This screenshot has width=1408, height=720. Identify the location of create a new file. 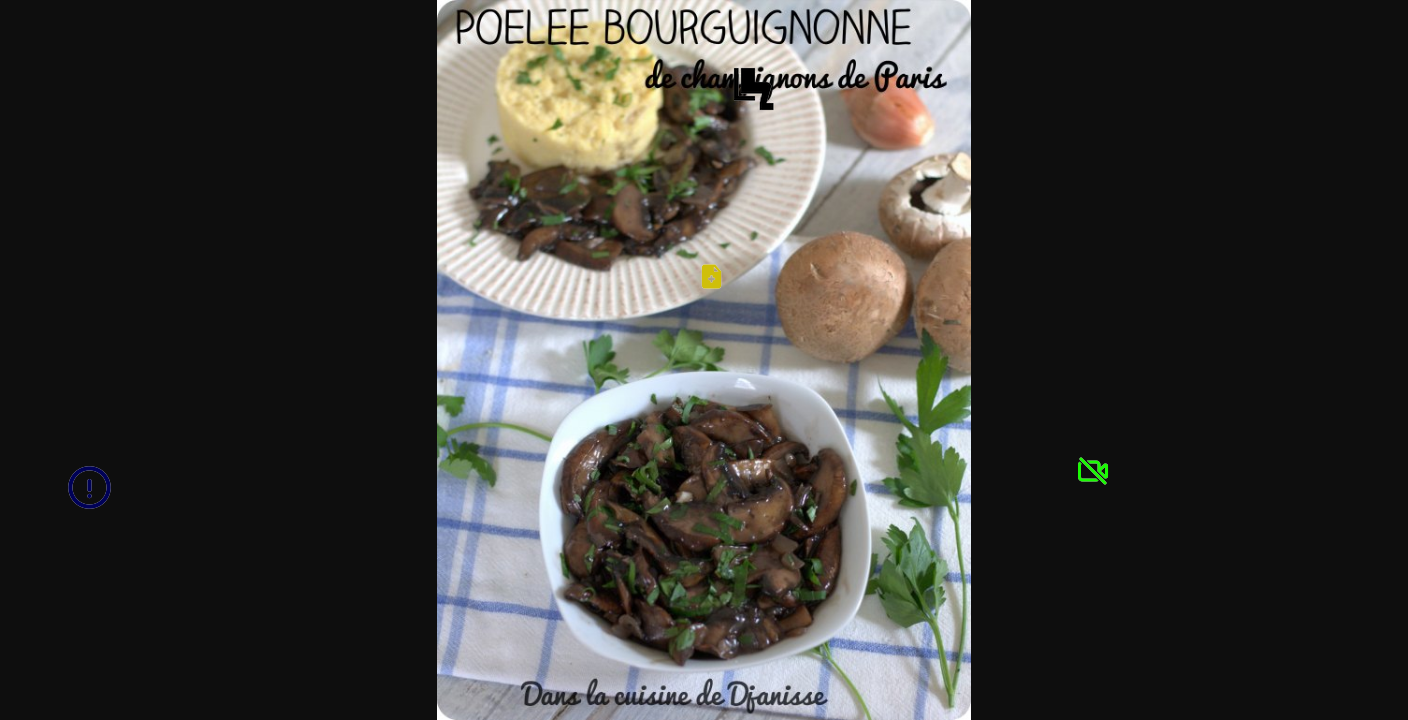
(711, 276).